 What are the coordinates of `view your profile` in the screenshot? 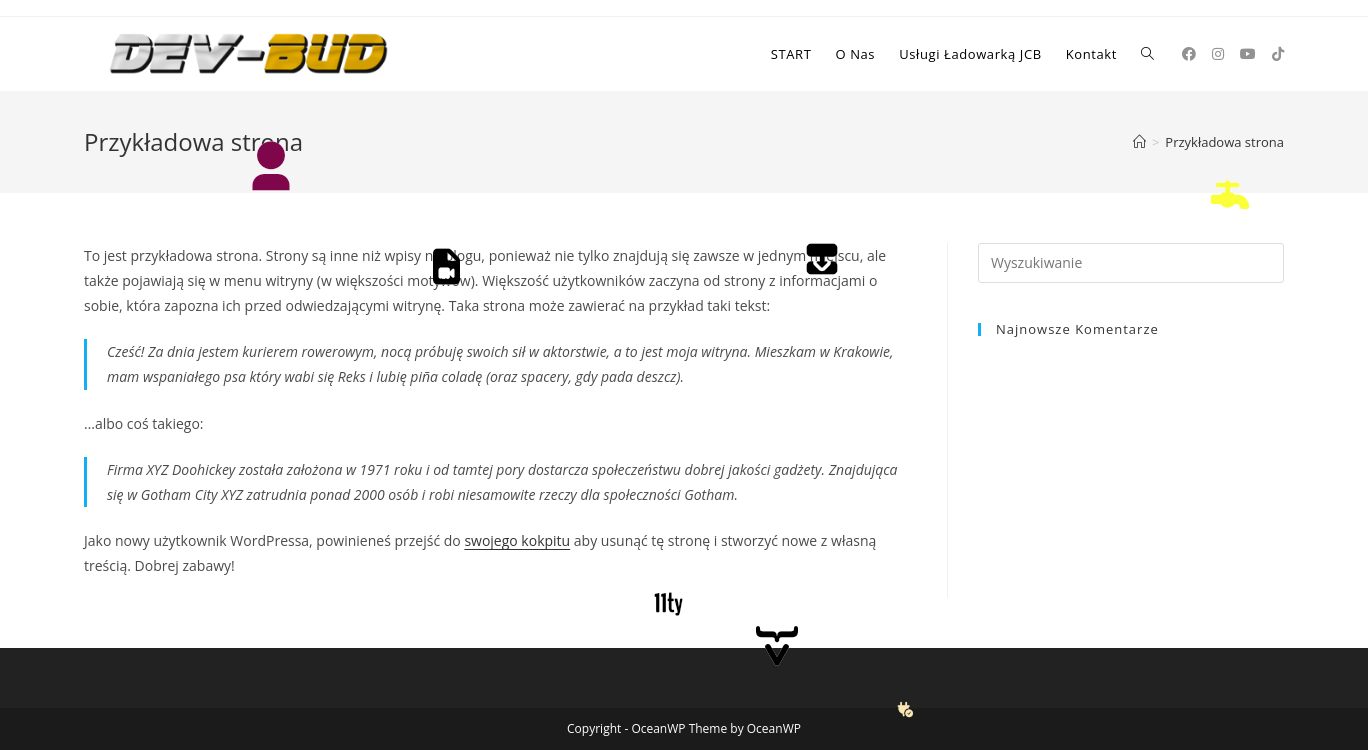 It's located at (271, 167).